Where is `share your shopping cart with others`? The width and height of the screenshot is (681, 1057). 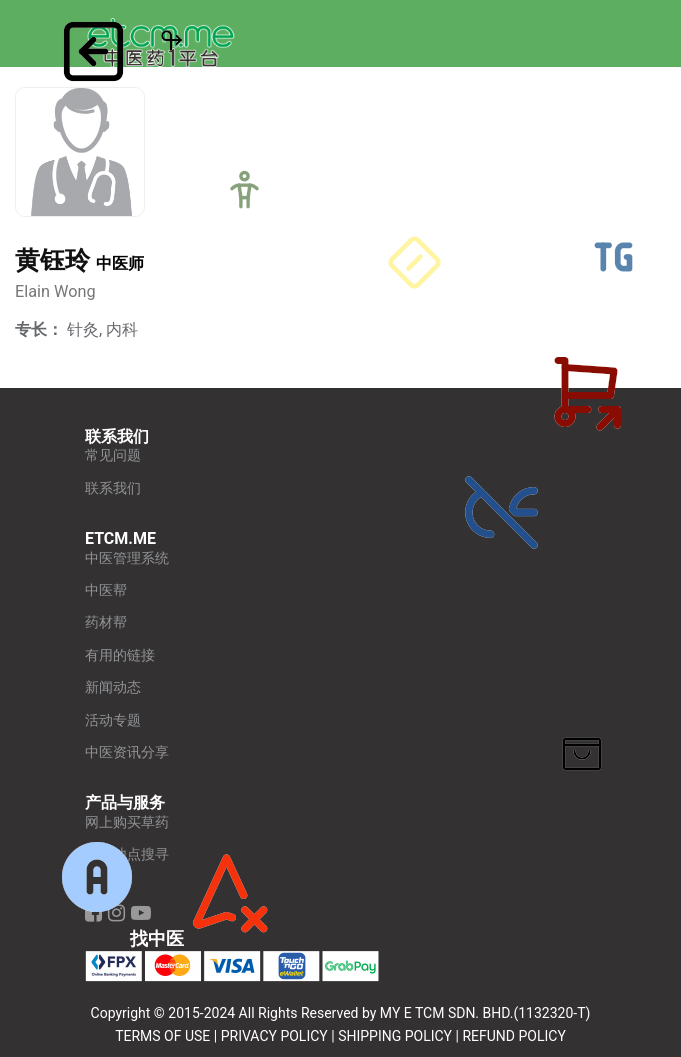
share your shopping cart with others is located at coordinates (586, 392).